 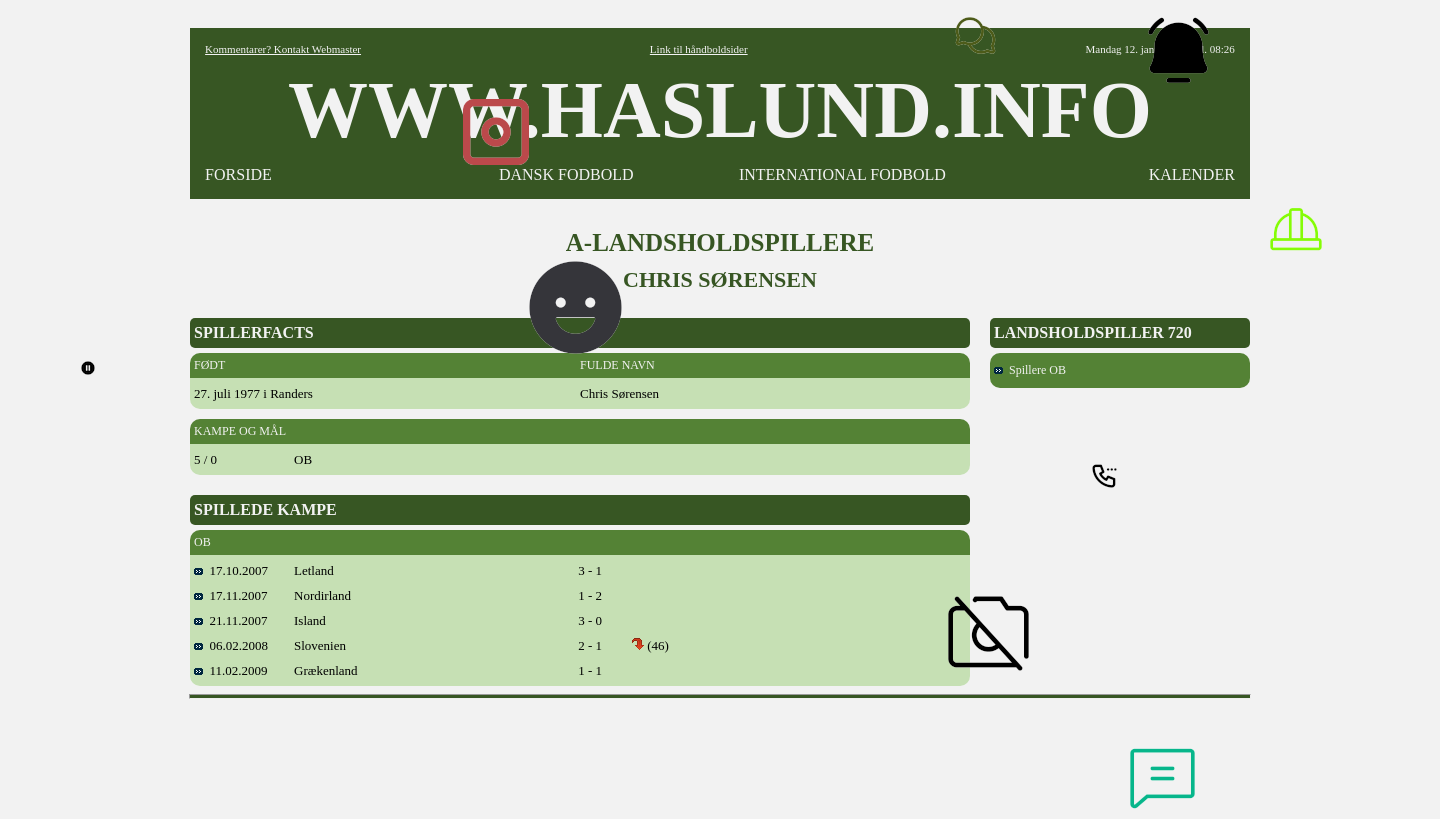 I want to click on open chat or messaging, so click(x=1162, y=773).